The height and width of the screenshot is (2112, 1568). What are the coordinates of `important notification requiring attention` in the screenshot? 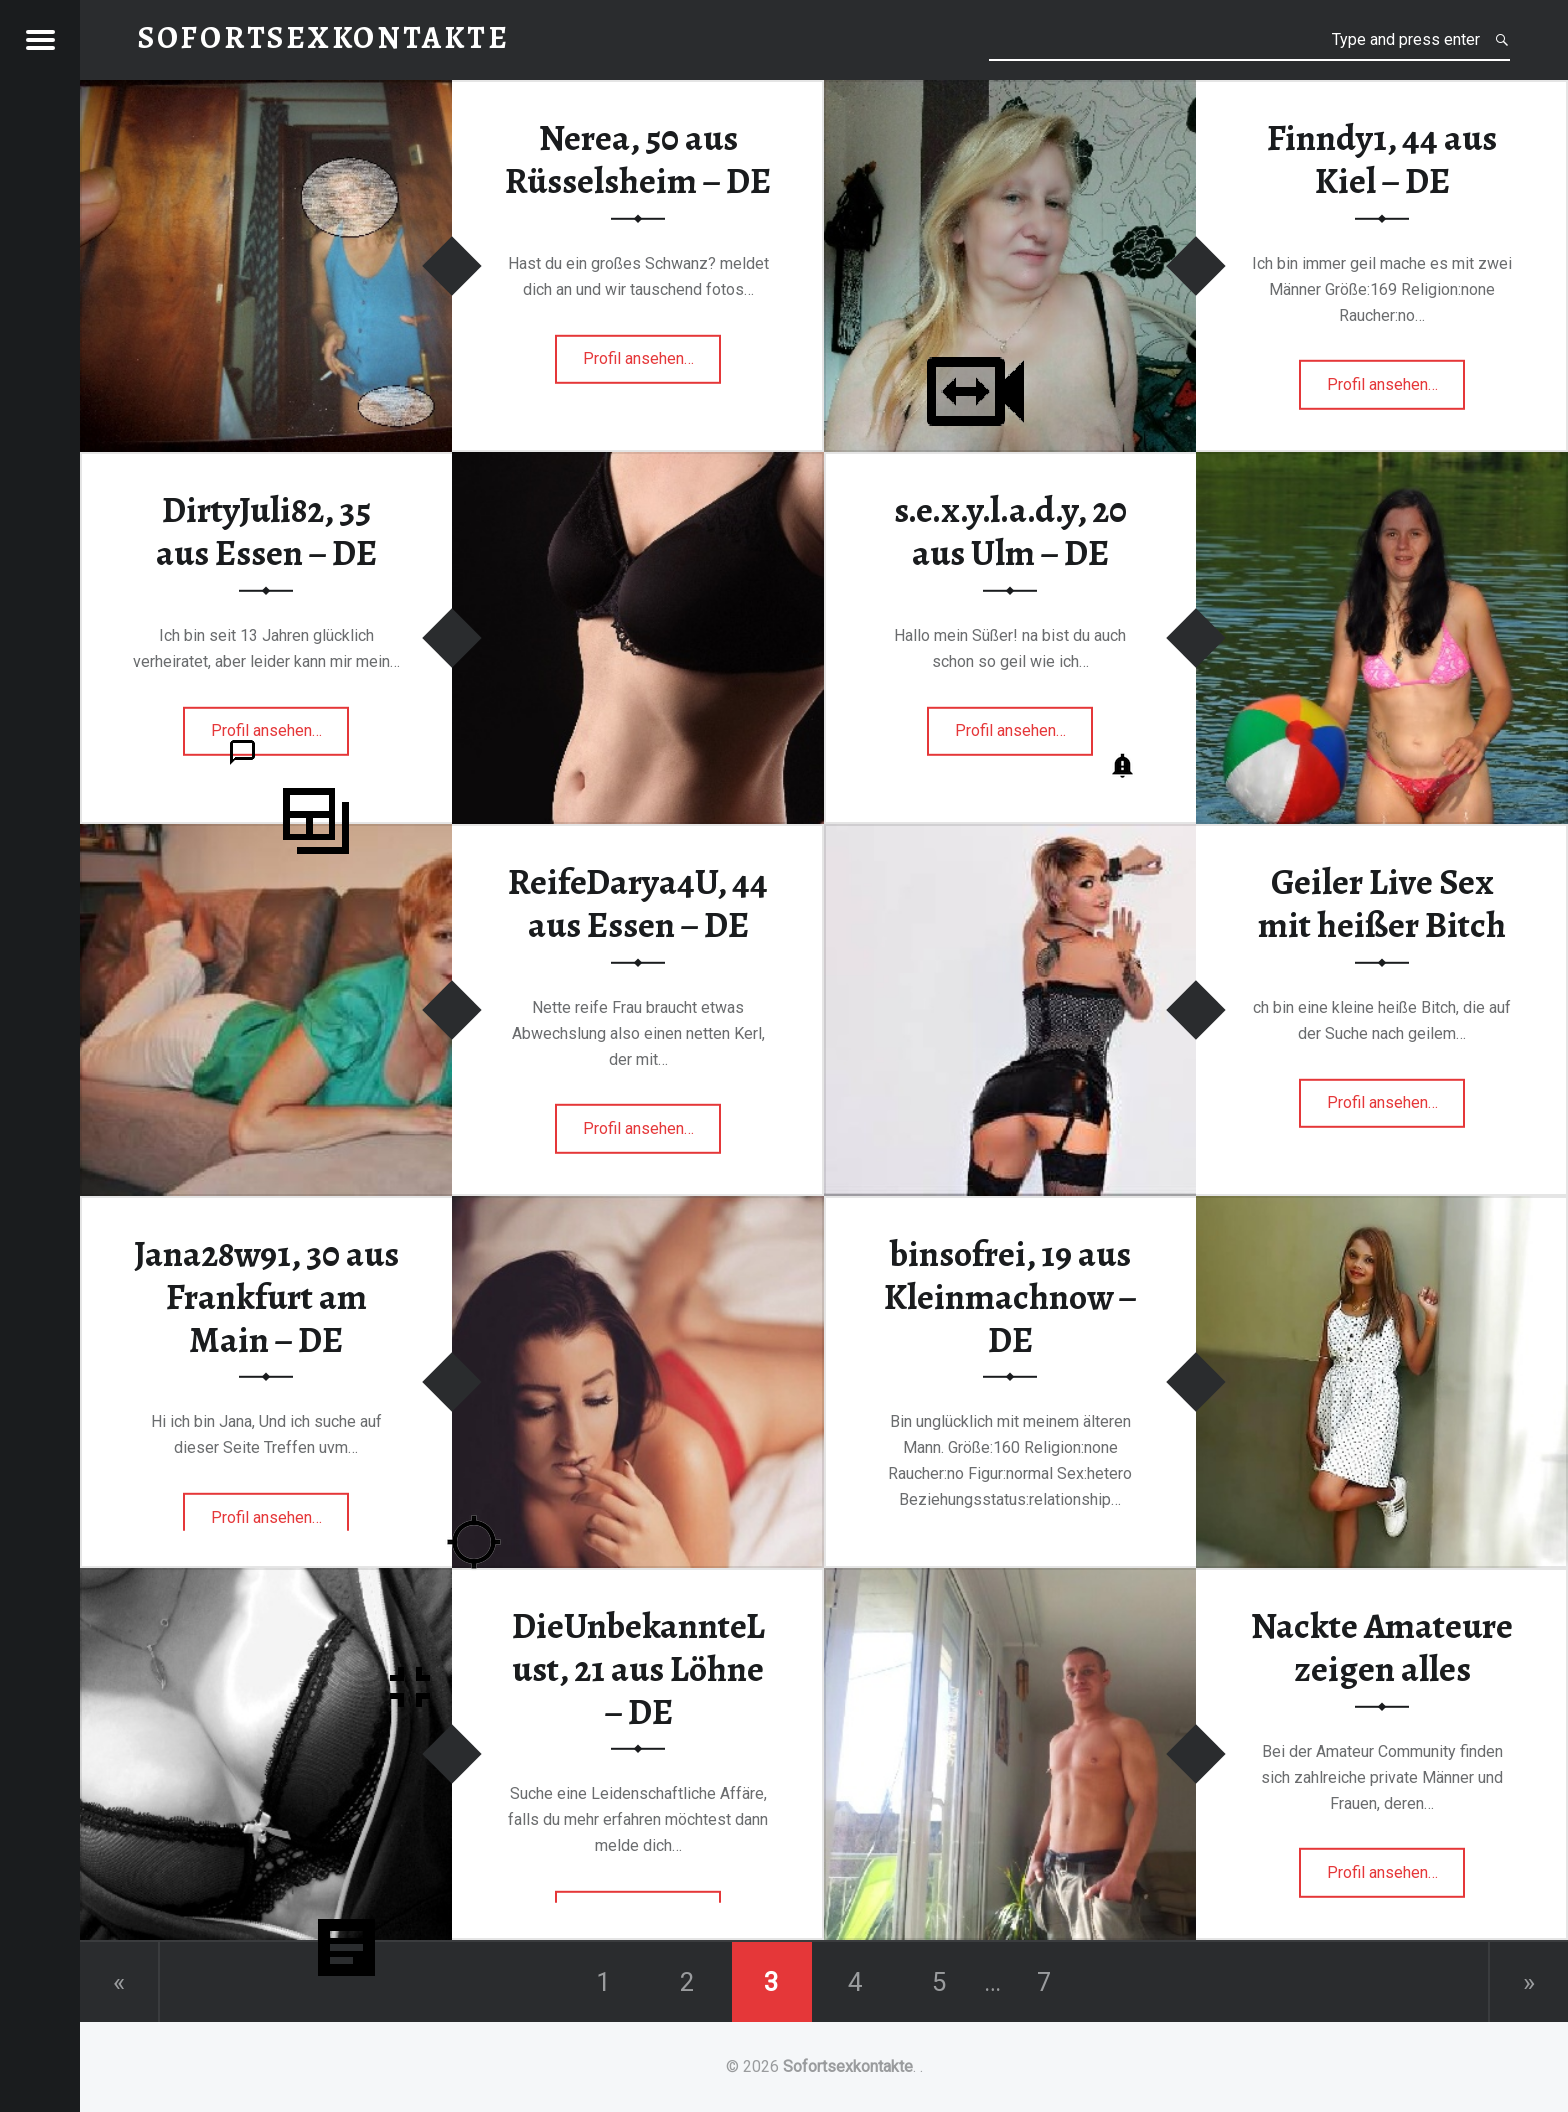 It's located at (1122, 765).